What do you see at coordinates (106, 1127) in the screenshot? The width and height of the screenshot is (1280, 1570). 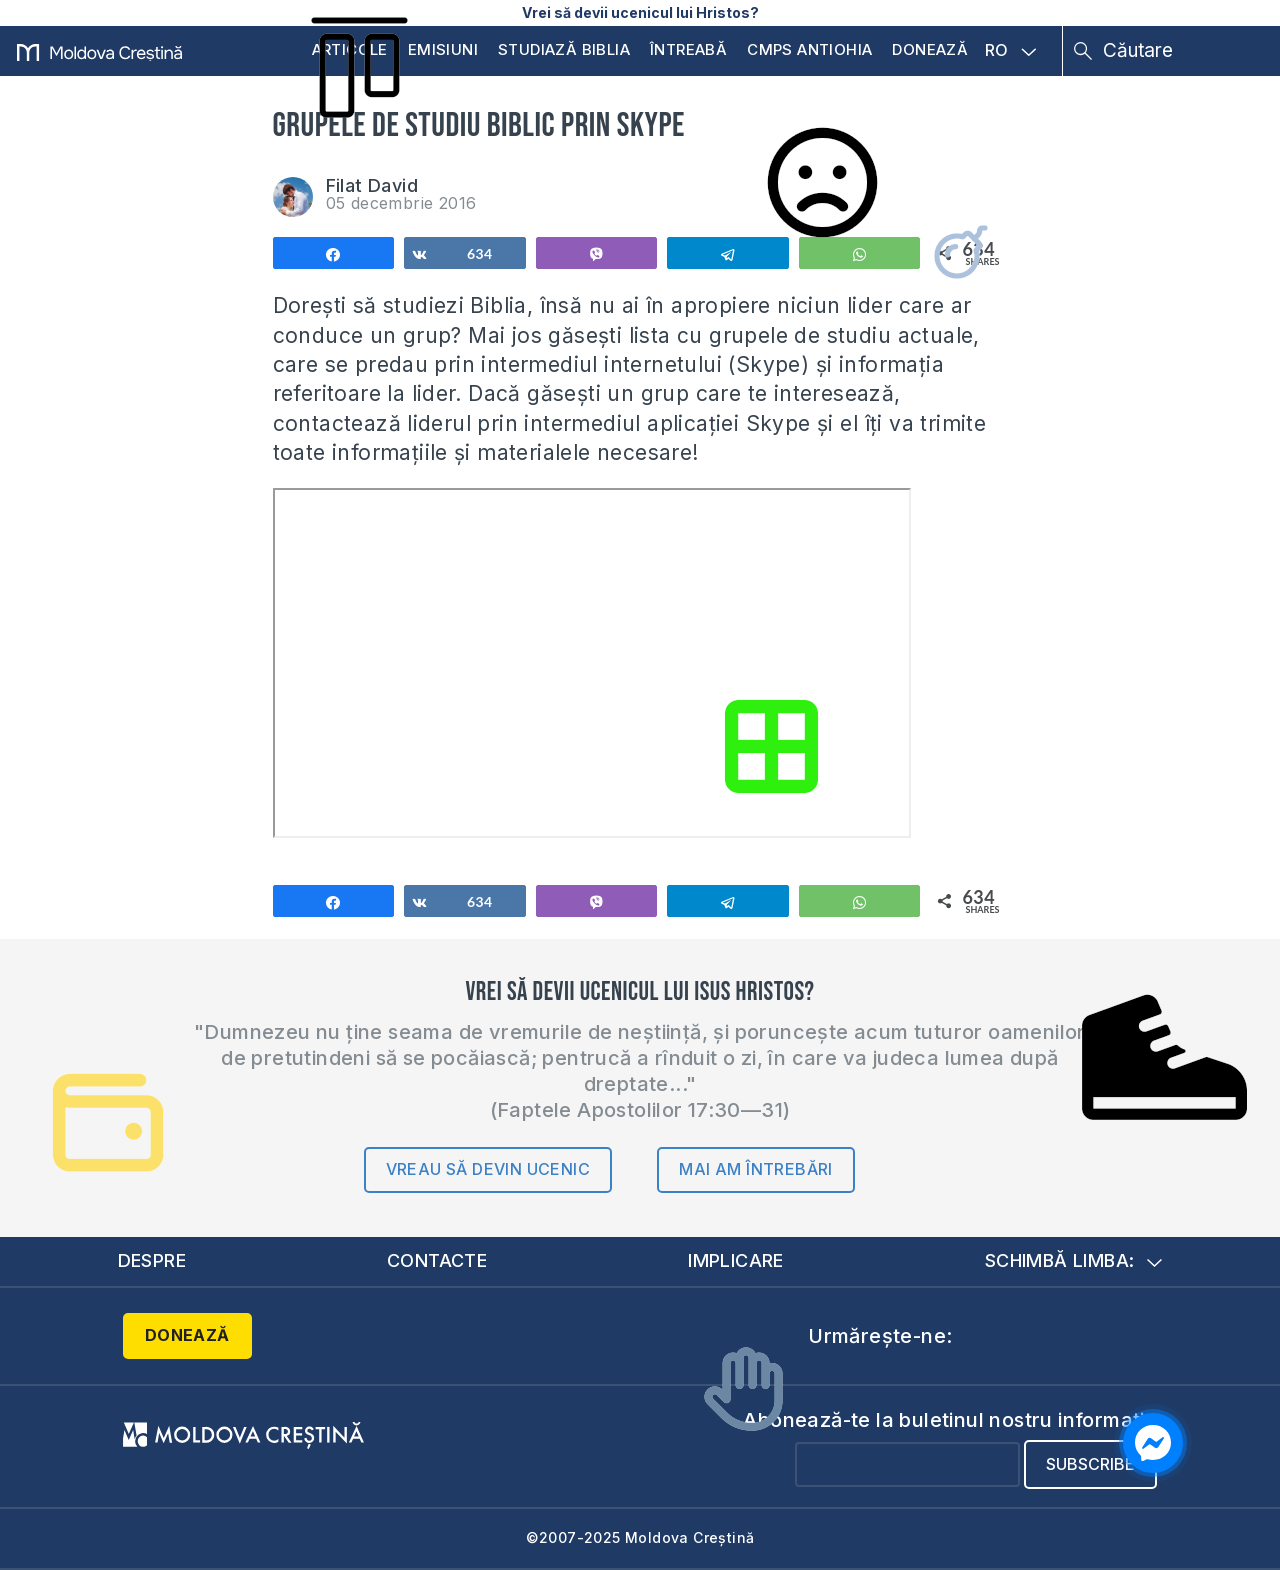 I see `access your wallet or payment methods` at bounding box center [106, 1127].